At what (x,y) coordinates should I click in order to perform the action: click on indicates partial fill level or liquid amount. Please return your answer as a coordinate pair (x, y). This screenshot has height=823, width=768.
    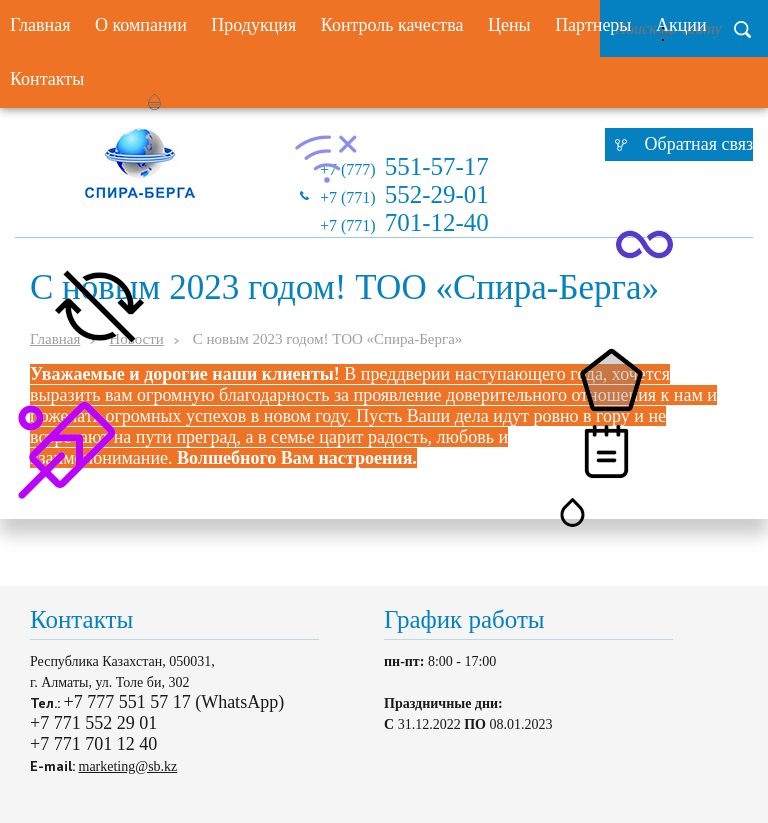
    Looking at the image, I should click on (154, 102).